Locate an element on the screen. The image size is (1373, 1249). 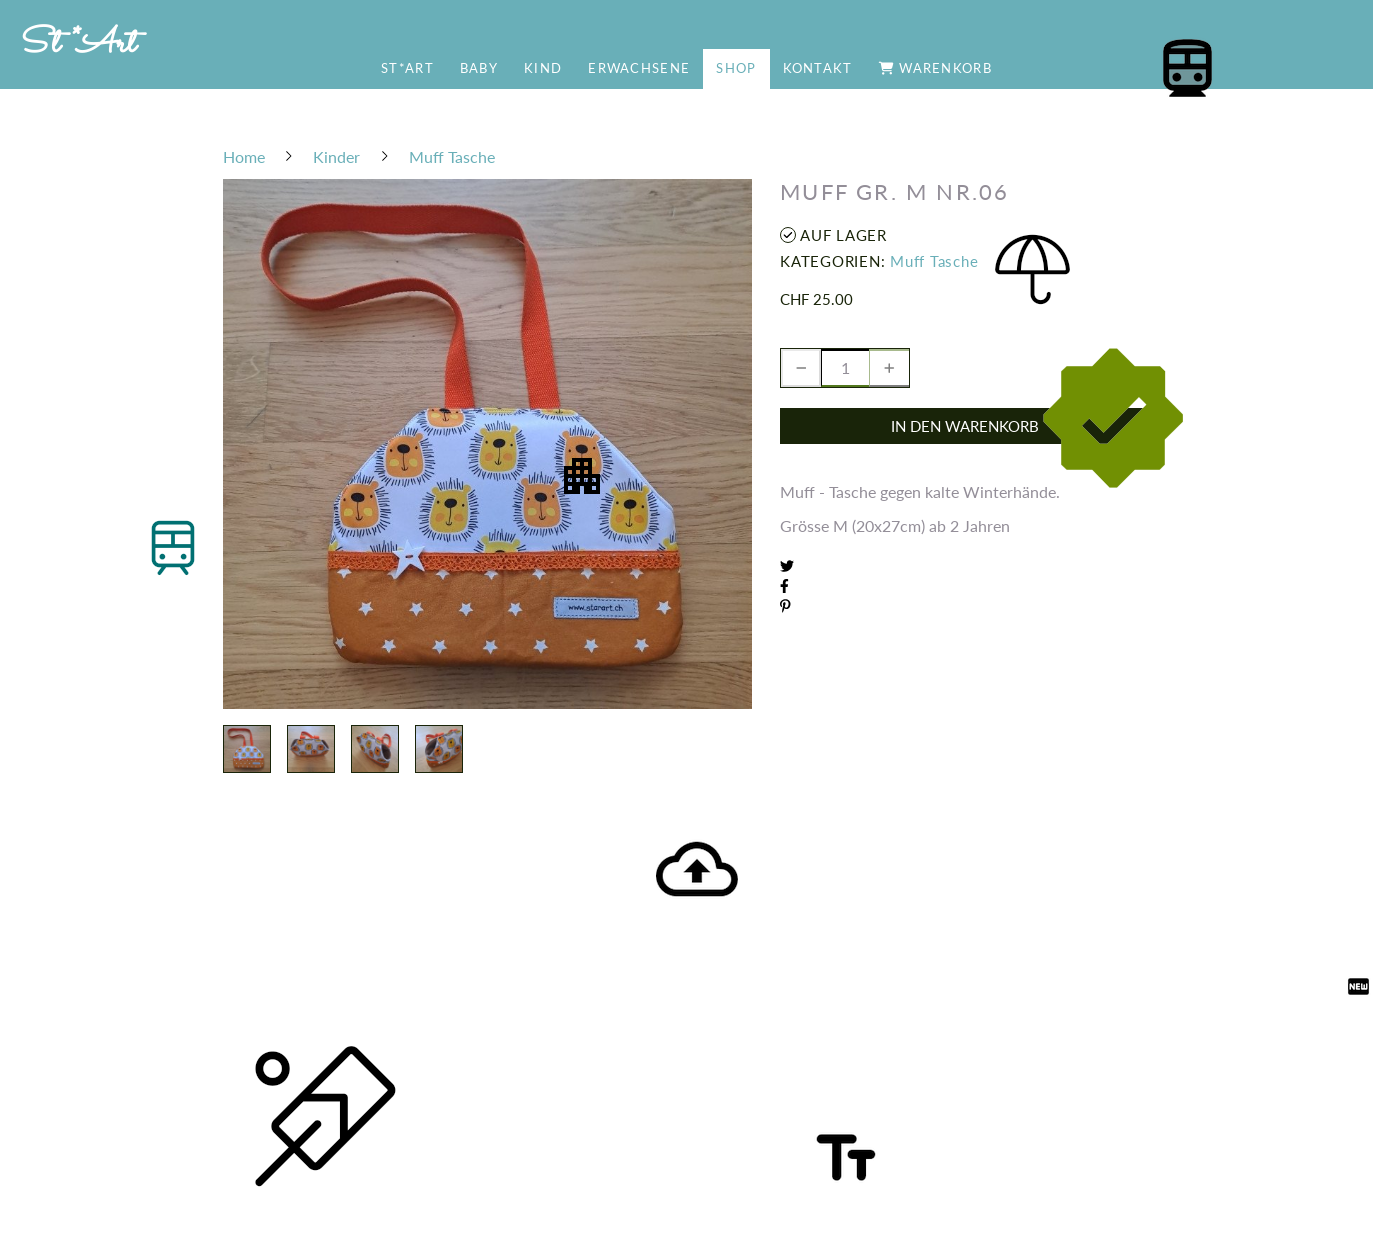
get subway or metro directions is located at coordinates (1187, 69).